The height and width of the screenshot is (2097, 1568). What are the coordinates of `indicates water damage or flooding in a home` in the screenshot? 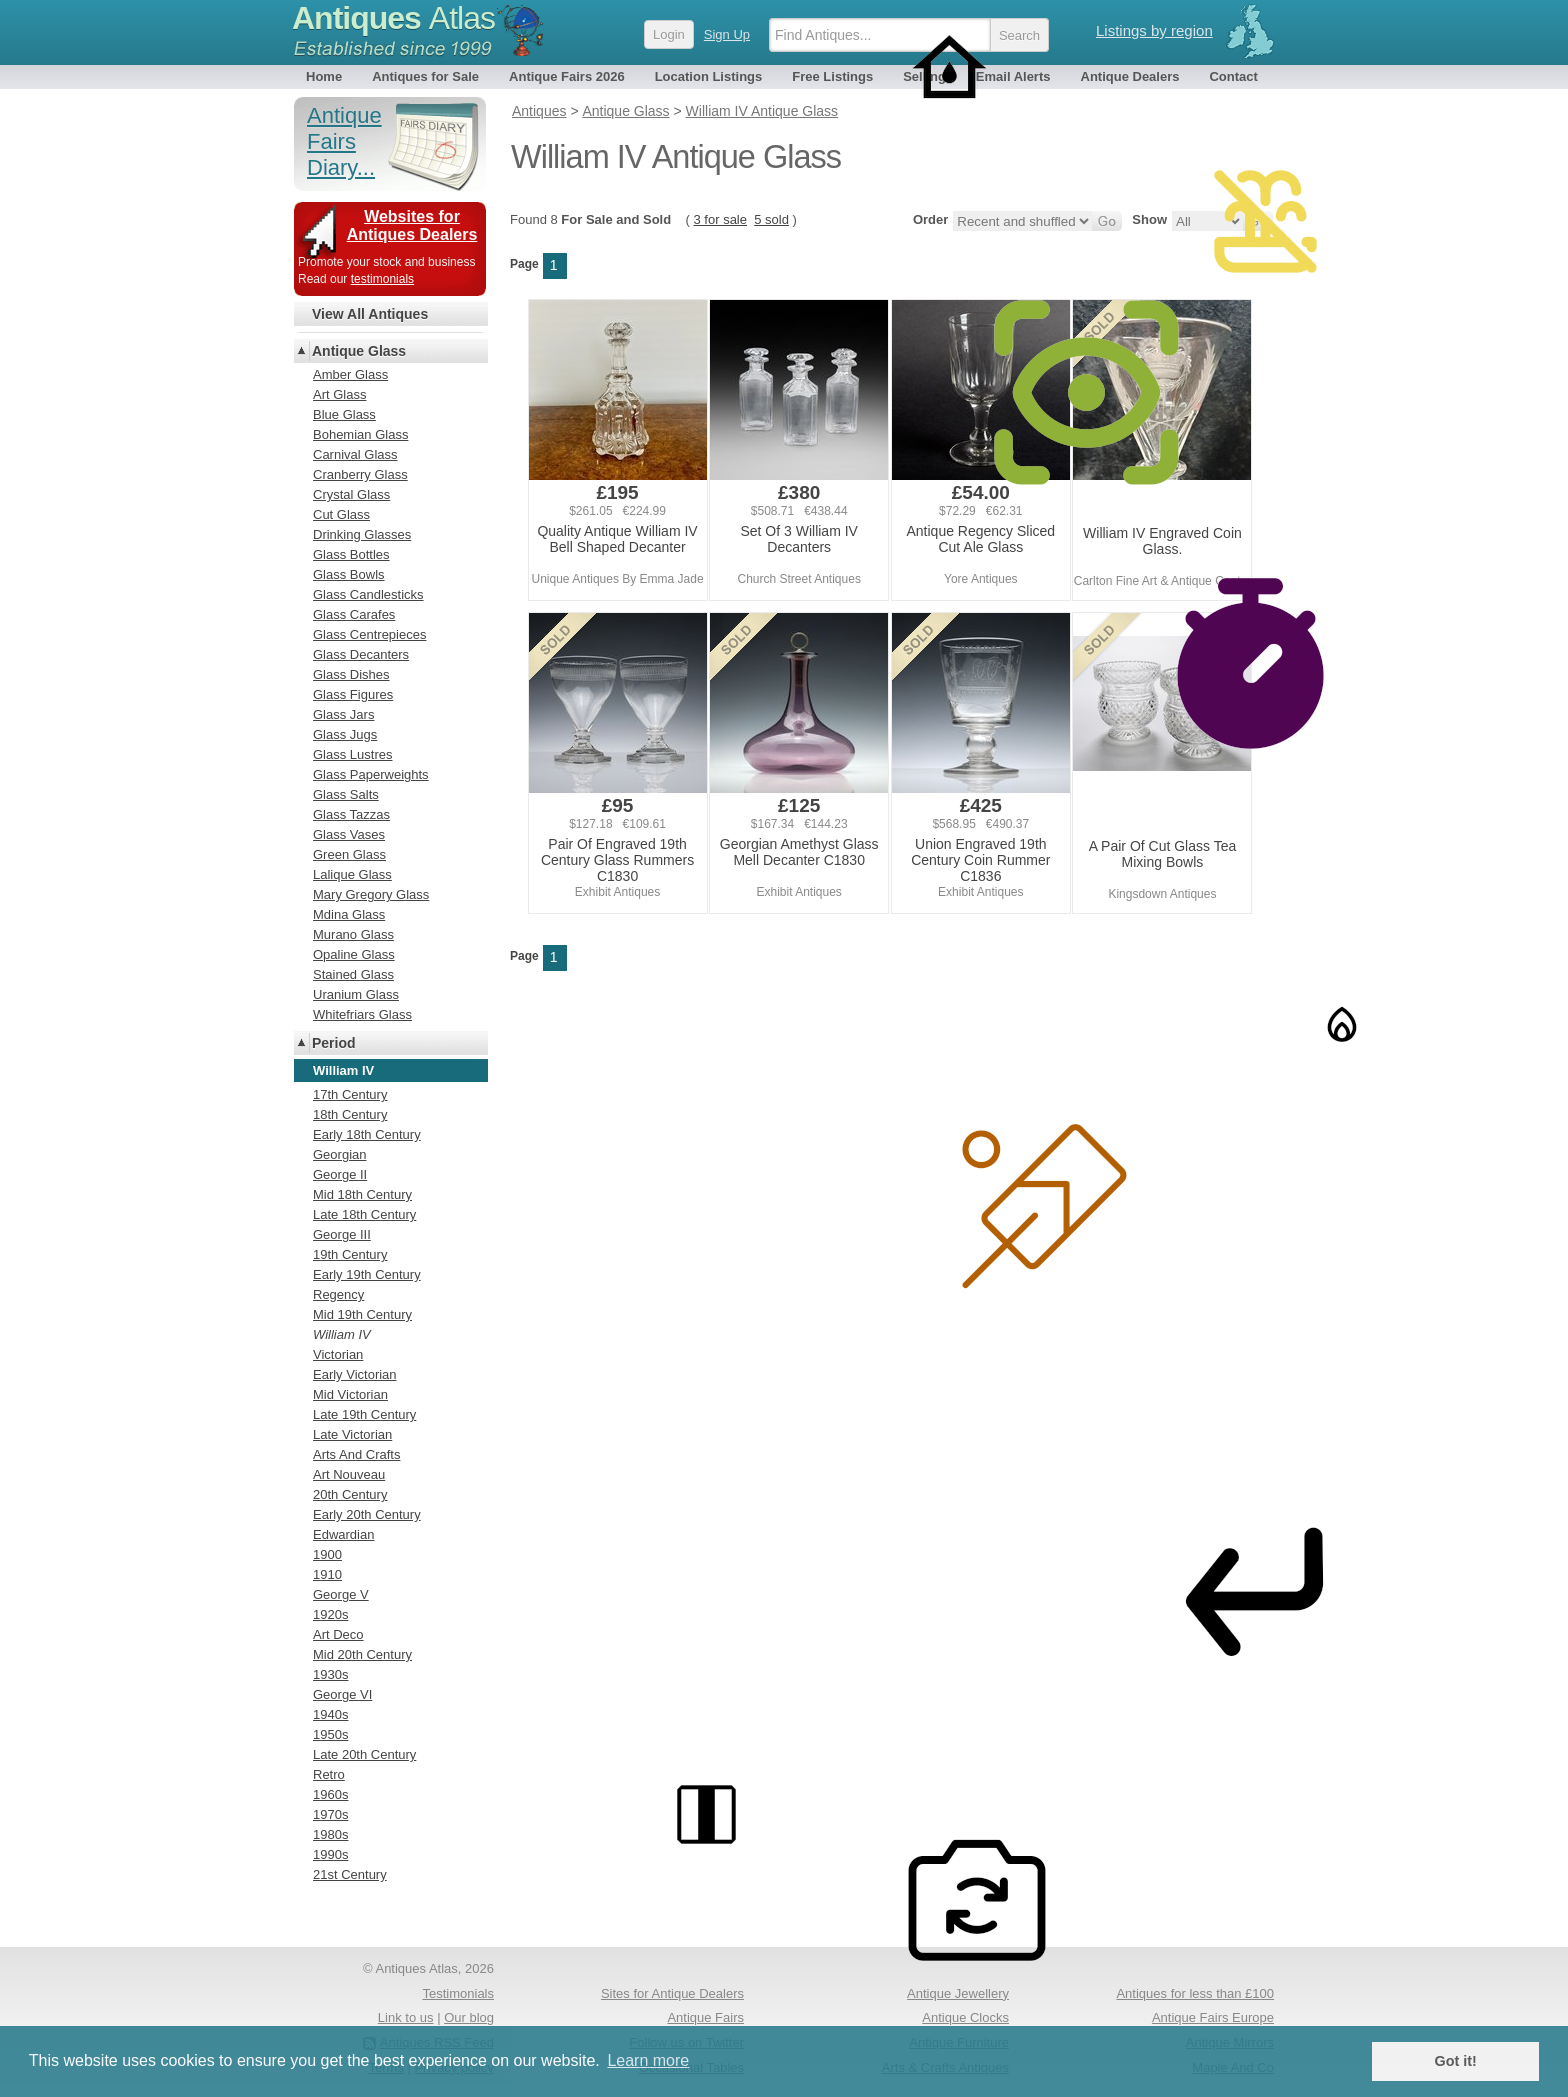 It's located at (949, 68).